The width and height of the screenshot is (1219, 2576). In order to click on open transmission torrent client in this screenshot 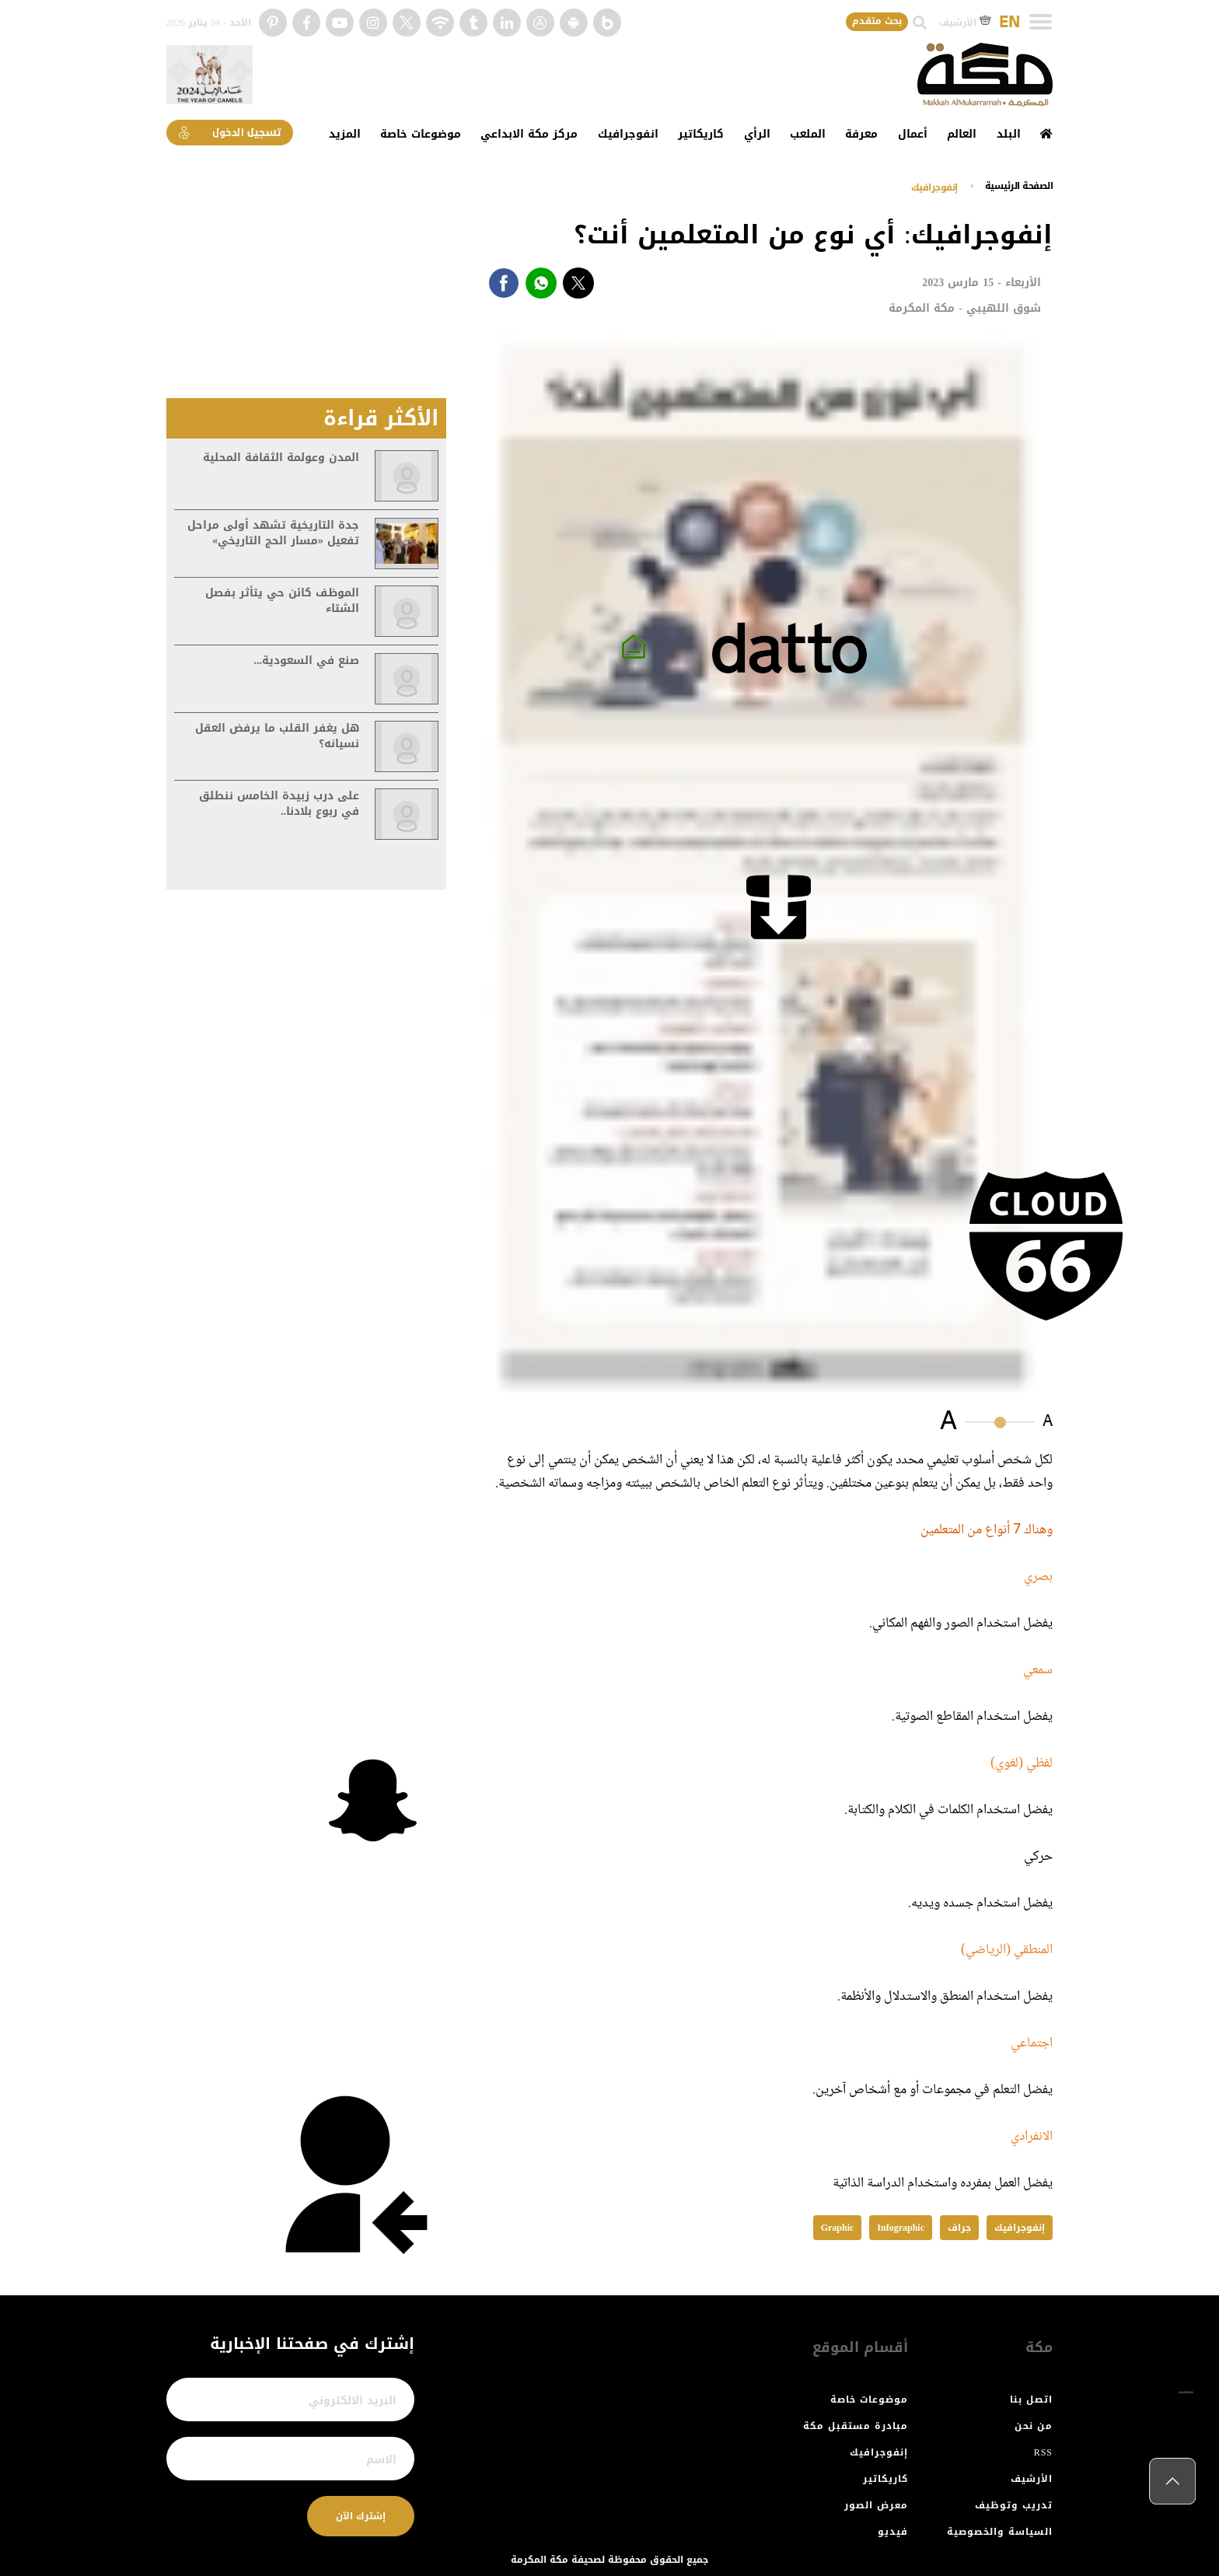, I will do `click(778, 907)`.